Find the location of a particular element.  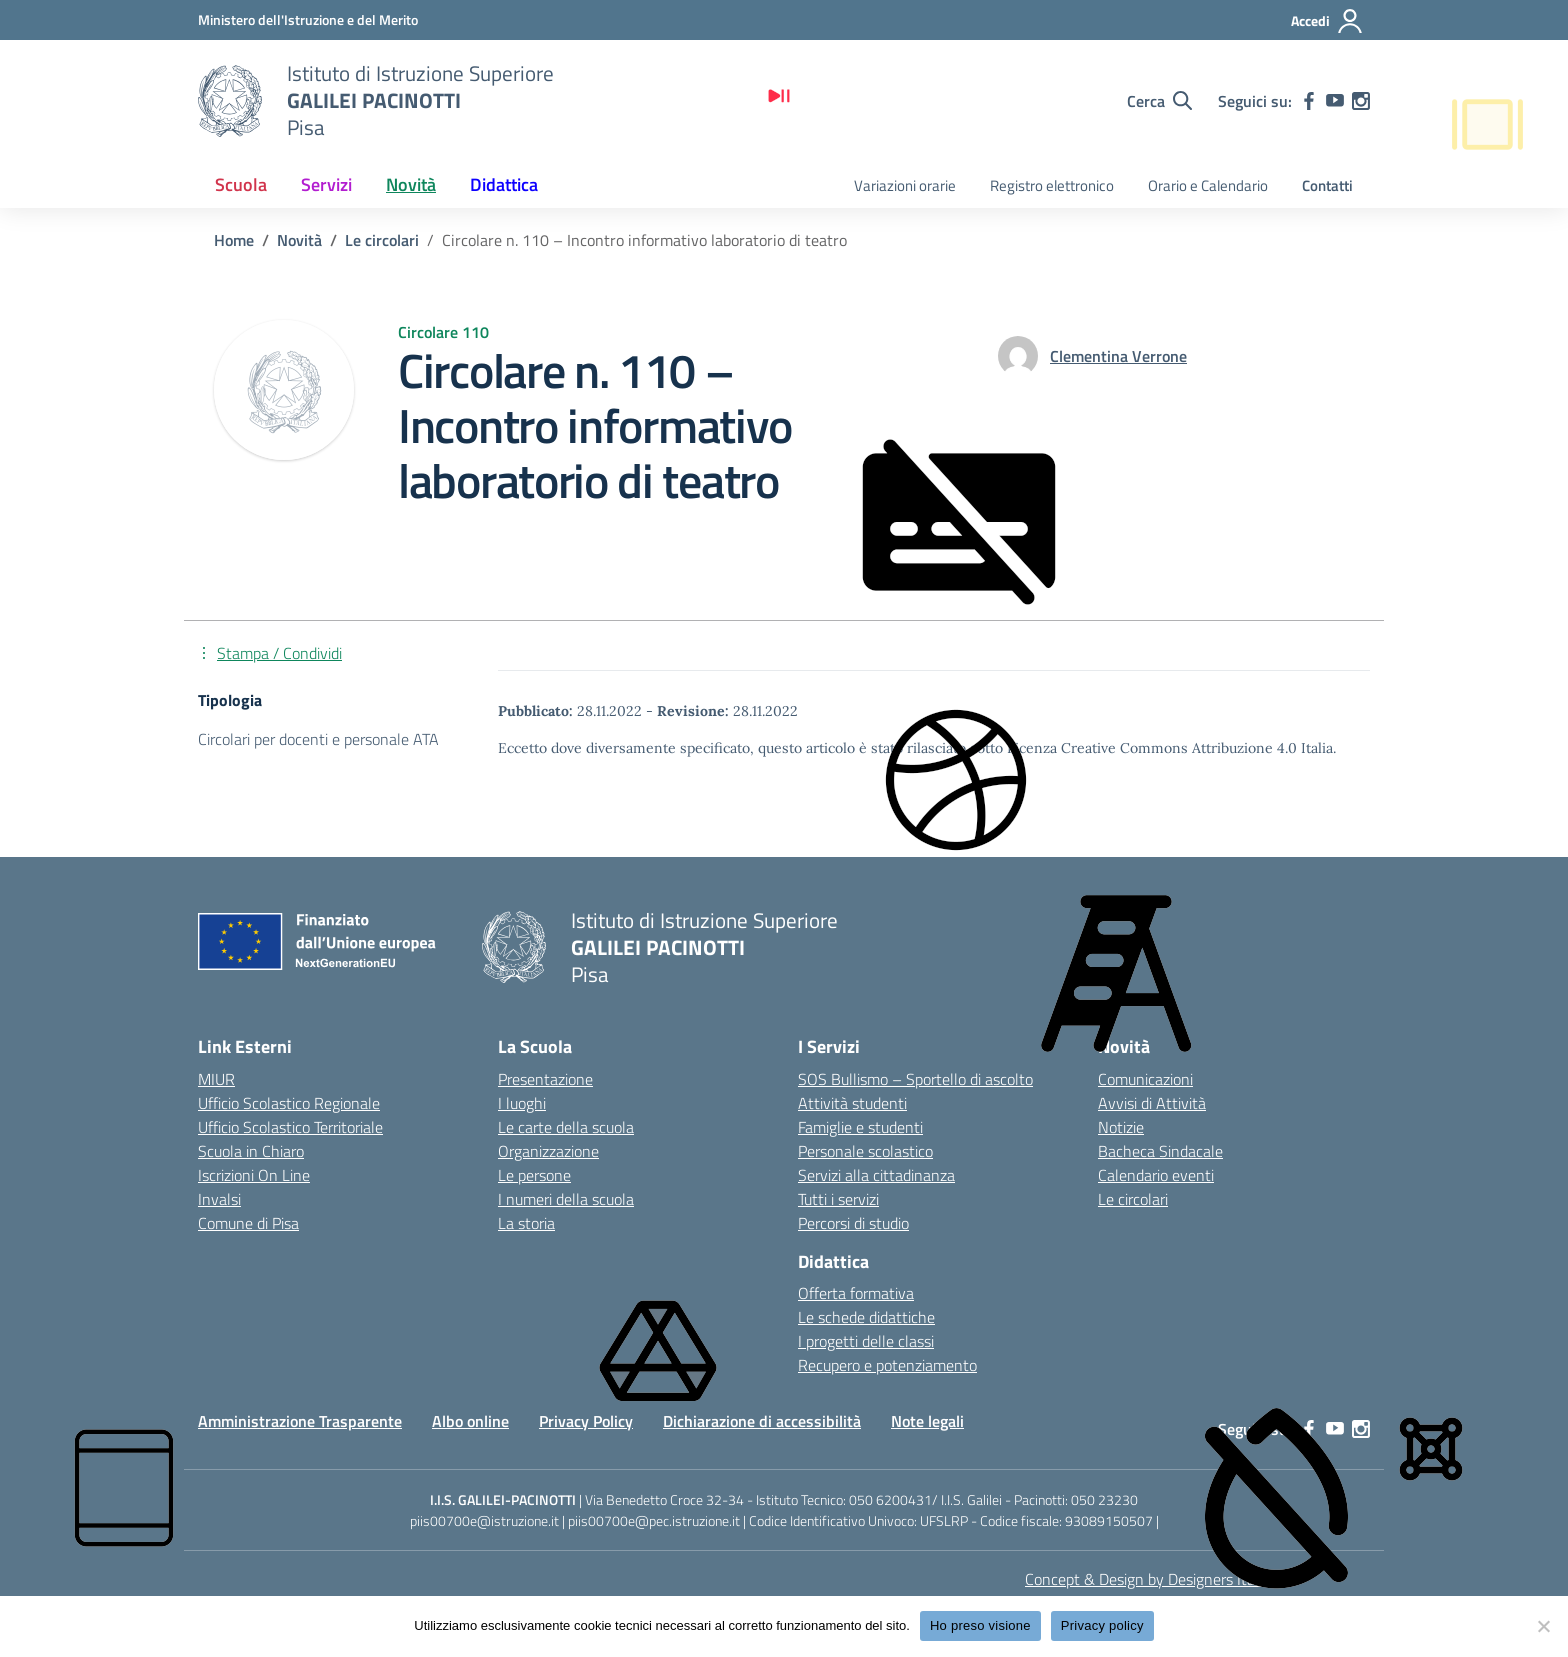

access tools or equipment section is located at coordinates (1119, 973).